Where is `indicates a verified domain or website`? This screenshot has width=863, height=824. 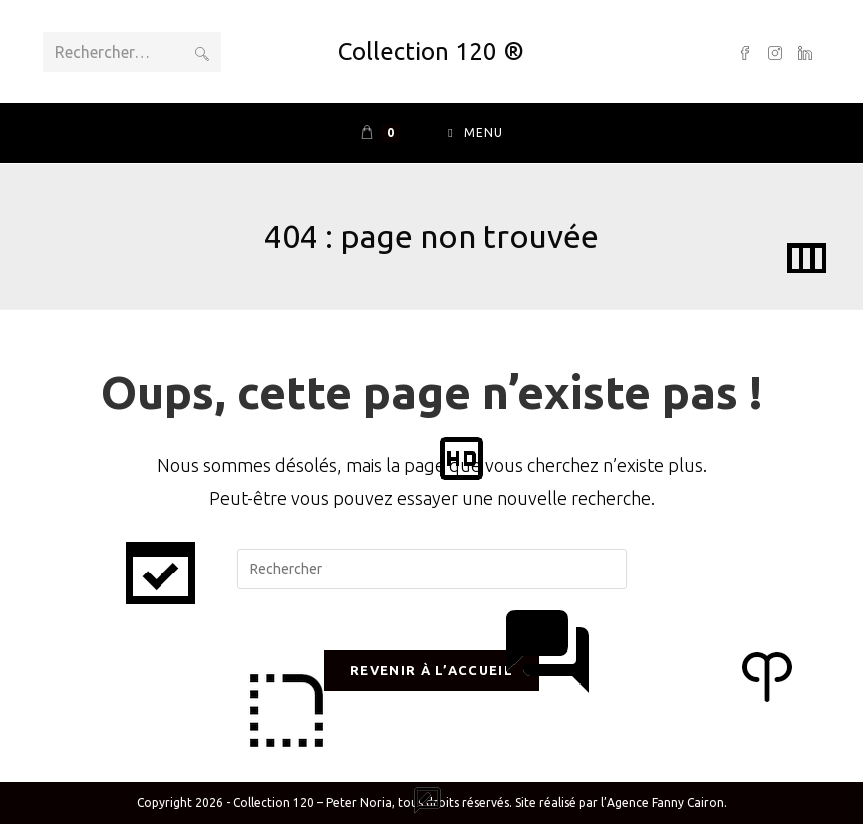 indicates a verified domain or website is located at coordinates (160, 572).